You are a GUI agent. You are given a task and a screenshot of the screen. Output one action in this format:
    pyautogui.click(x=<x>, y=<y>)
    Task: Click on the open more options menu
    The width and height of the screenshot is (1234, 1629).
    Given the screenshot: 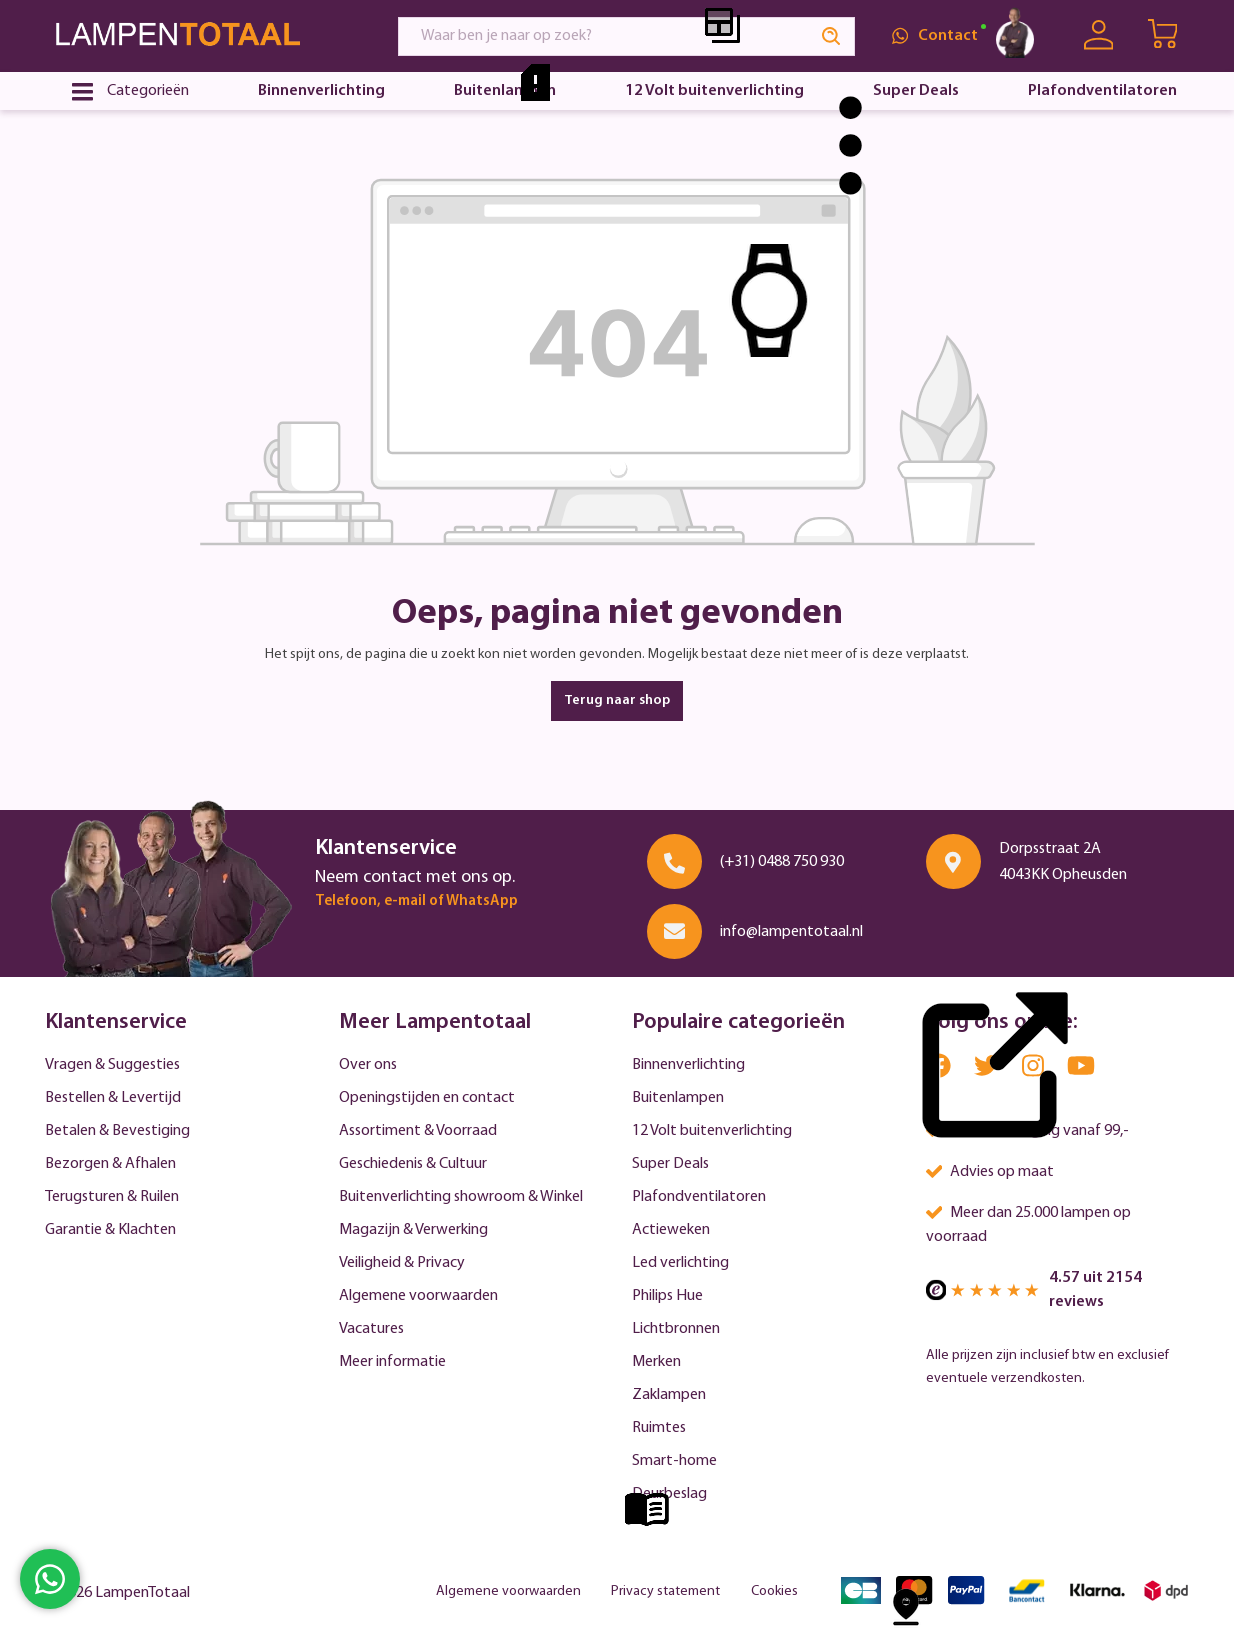 What is the action you would take?
    pyautogui.click(x=850, y=145)
    